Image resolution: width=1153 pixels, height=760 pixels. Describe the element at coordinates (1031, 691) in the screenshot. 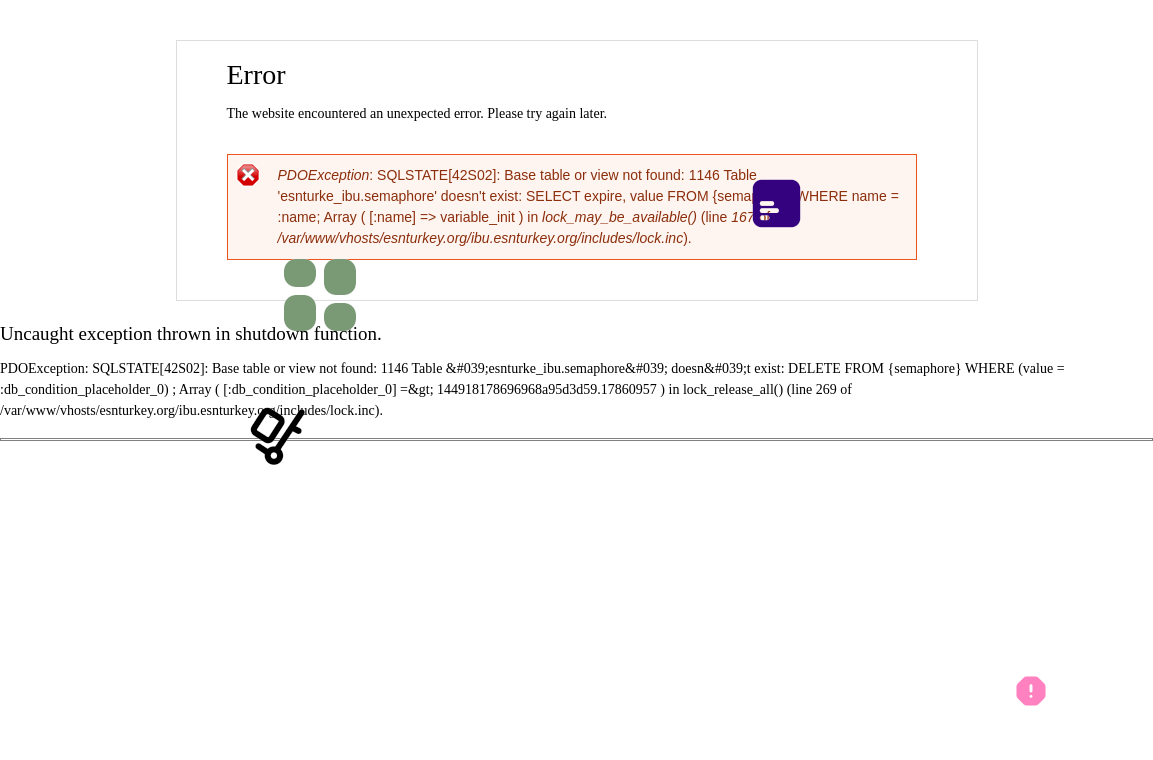

I see `indicates a critical error or warning` at that location.